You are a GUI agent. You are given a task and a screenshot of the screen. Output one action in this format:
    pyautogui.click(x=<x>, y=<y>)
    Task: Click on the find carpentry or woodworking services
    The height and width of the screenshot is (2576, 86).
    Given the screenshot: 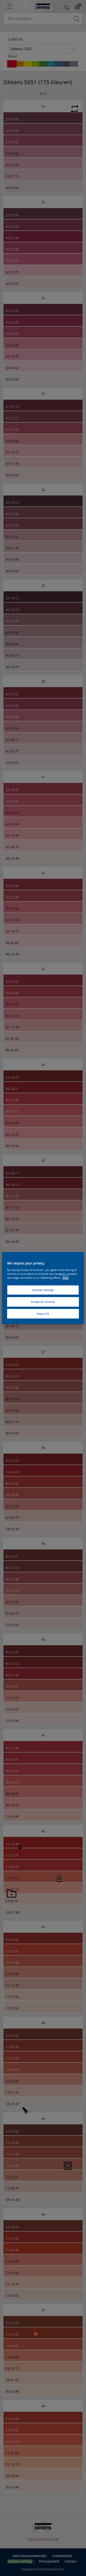 What is the action you would take?
    pyautogui.click(x=25, y=2110)
    